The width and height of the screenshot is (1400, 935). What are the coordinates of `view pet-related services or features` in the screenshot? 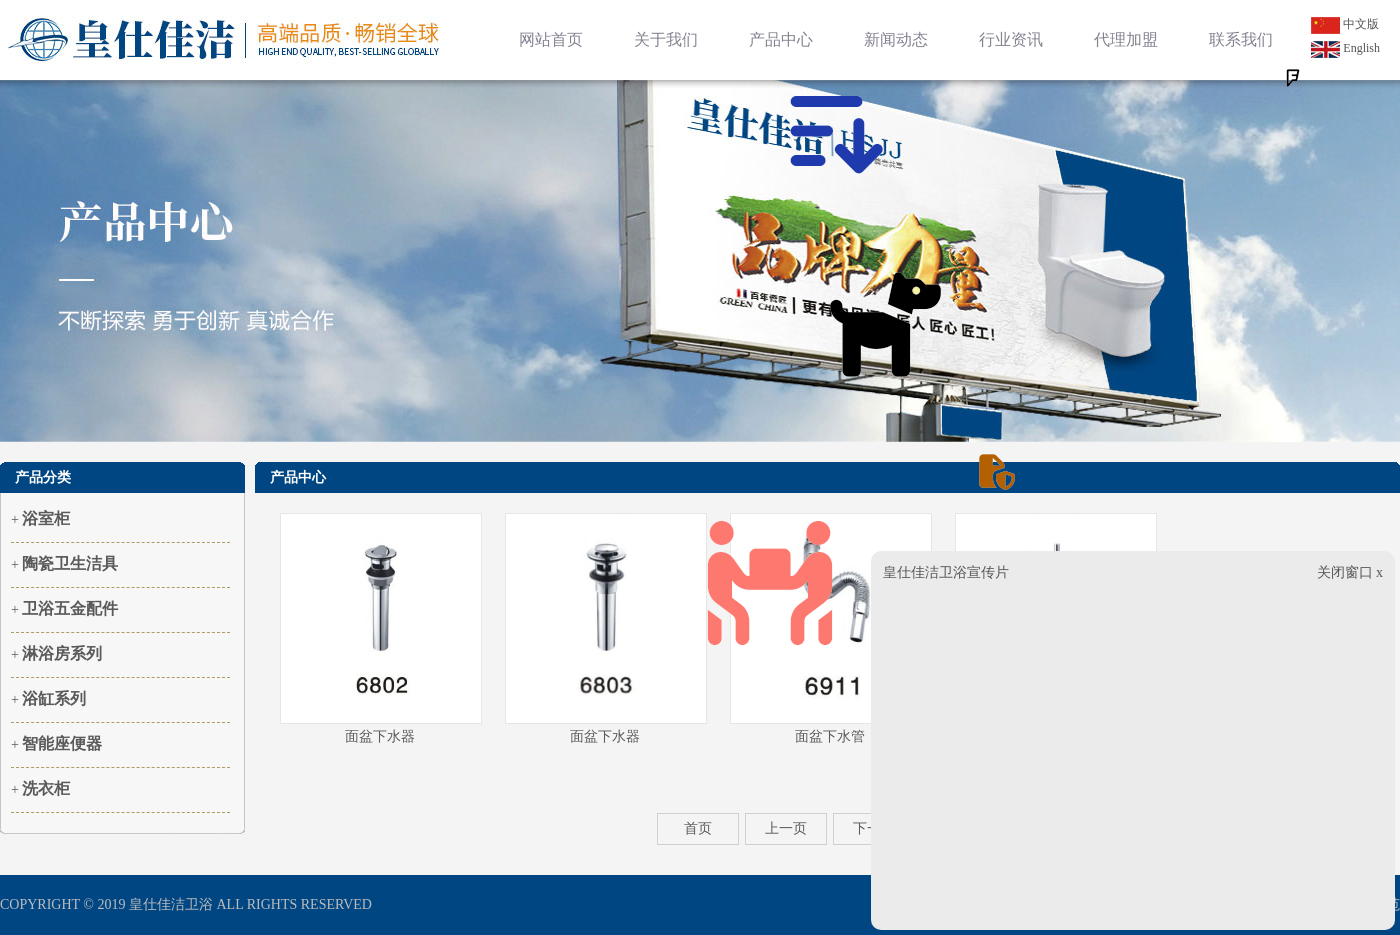 It's located at (885, 327).